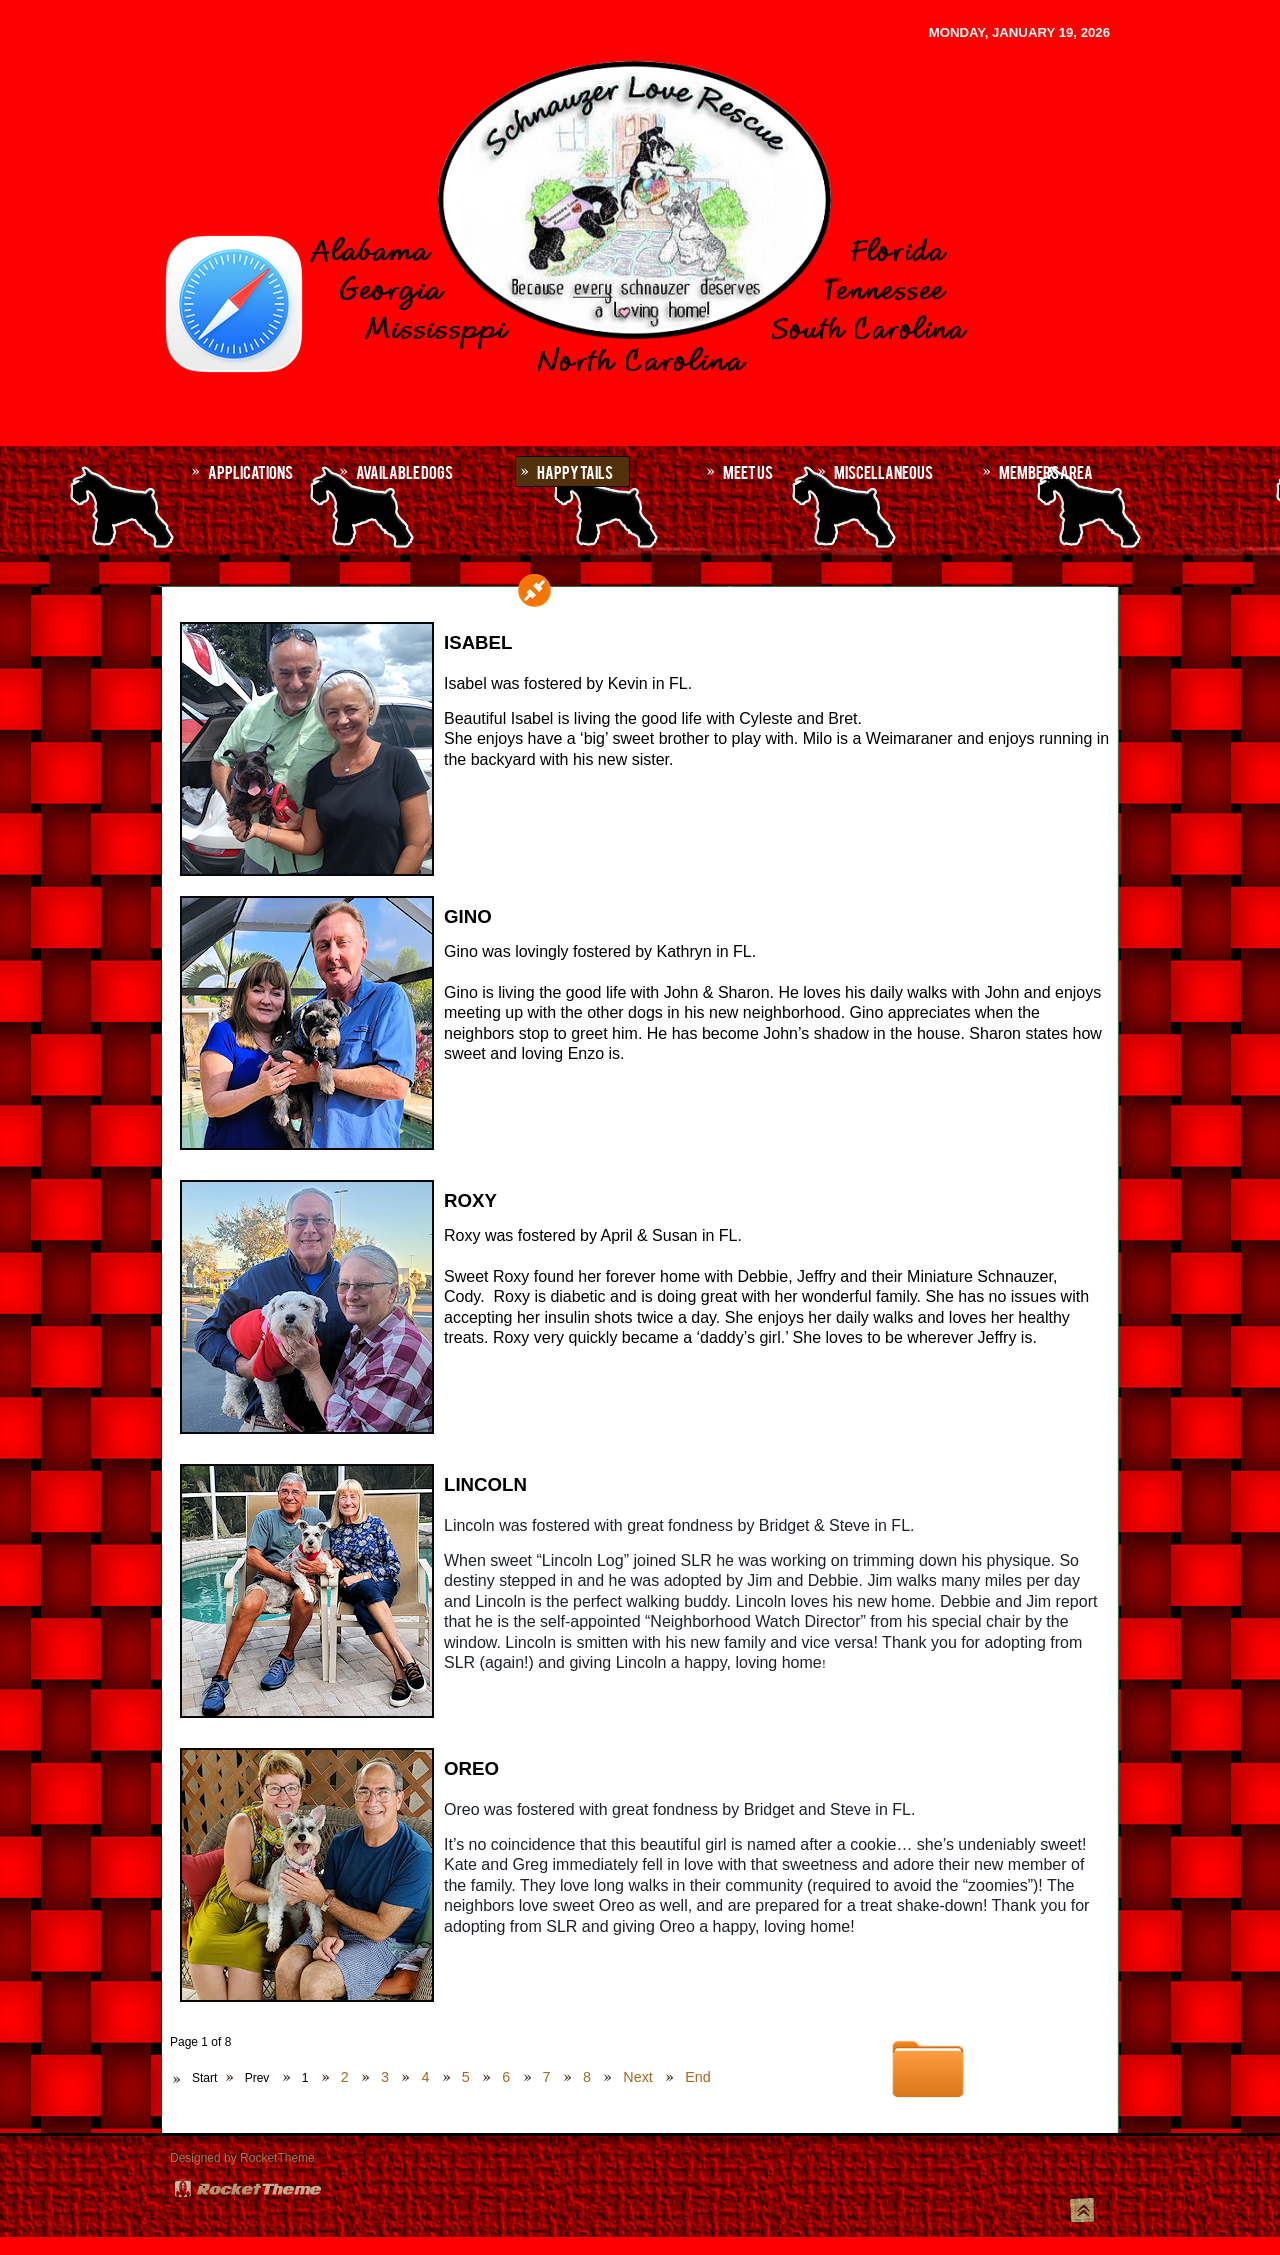  Describe the element at coordinates (534, 590) in the screenshot. I see `indicates a disconnected or unmounted drive` at that location.